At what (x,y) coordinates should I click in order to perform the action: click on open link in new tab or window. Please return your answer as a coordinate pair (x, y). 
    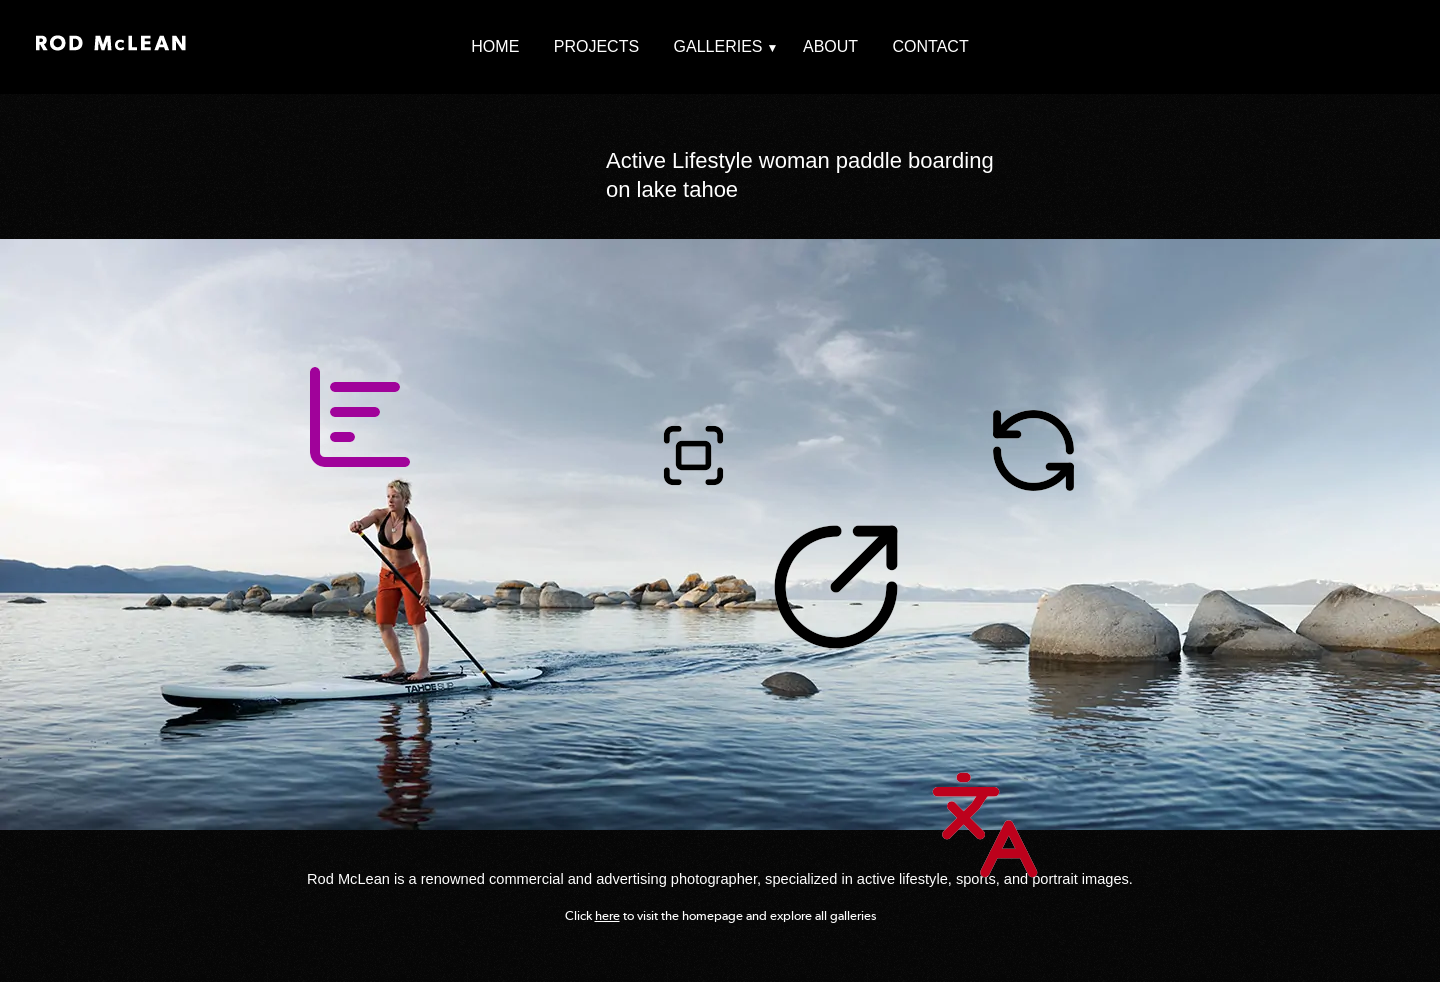
    Looking at the image, I should click on (836, 587).